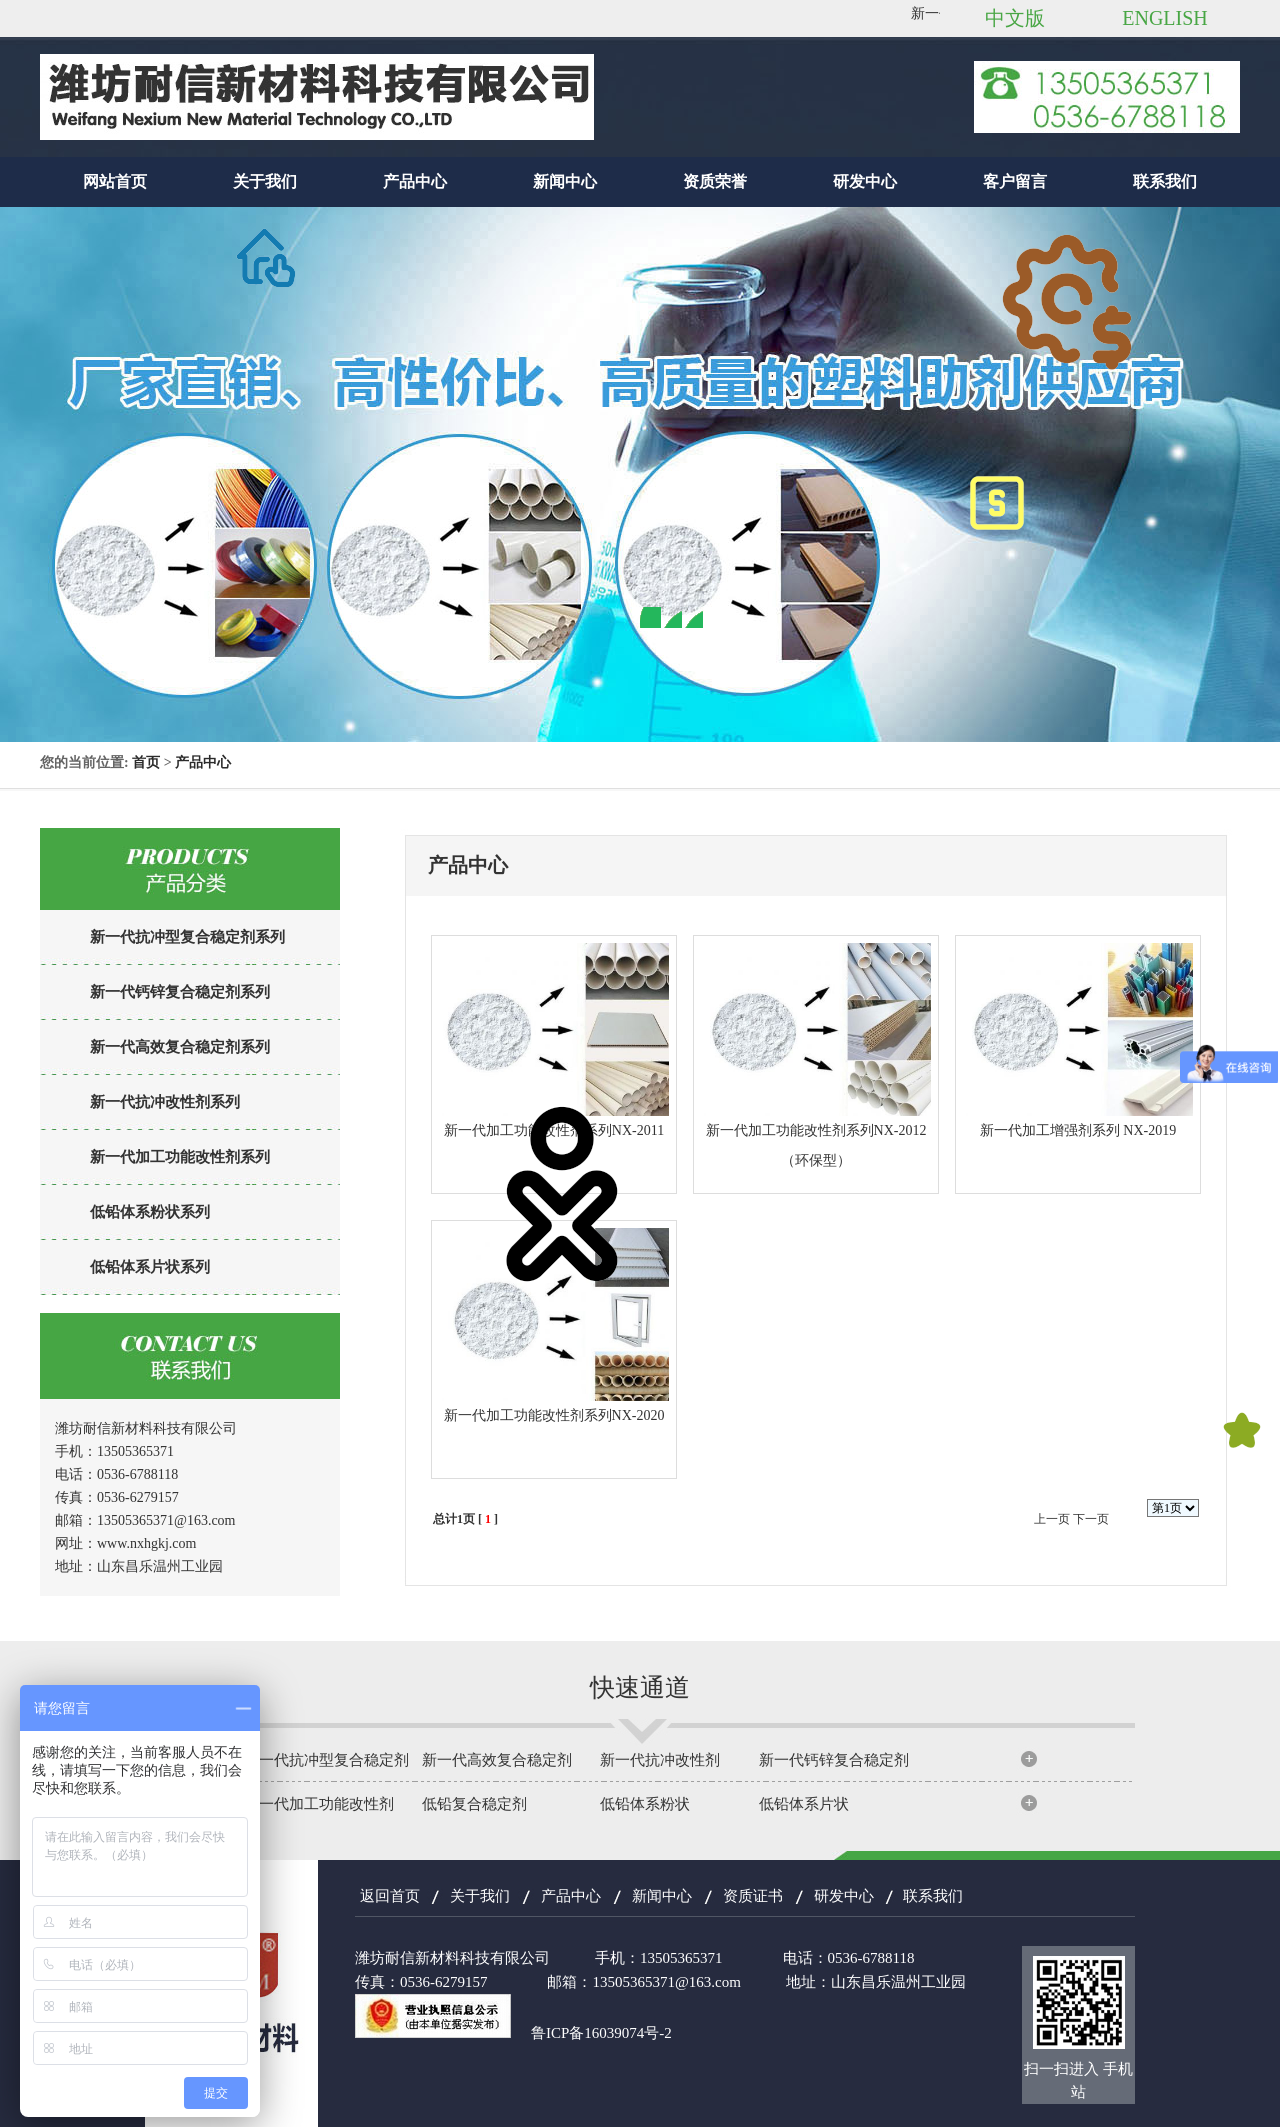 The height and width of the screenshot is (2127, 1280). Describe the element at coordinates (1242, 1431) in the screenshot. I see `add to favorites` at that location.